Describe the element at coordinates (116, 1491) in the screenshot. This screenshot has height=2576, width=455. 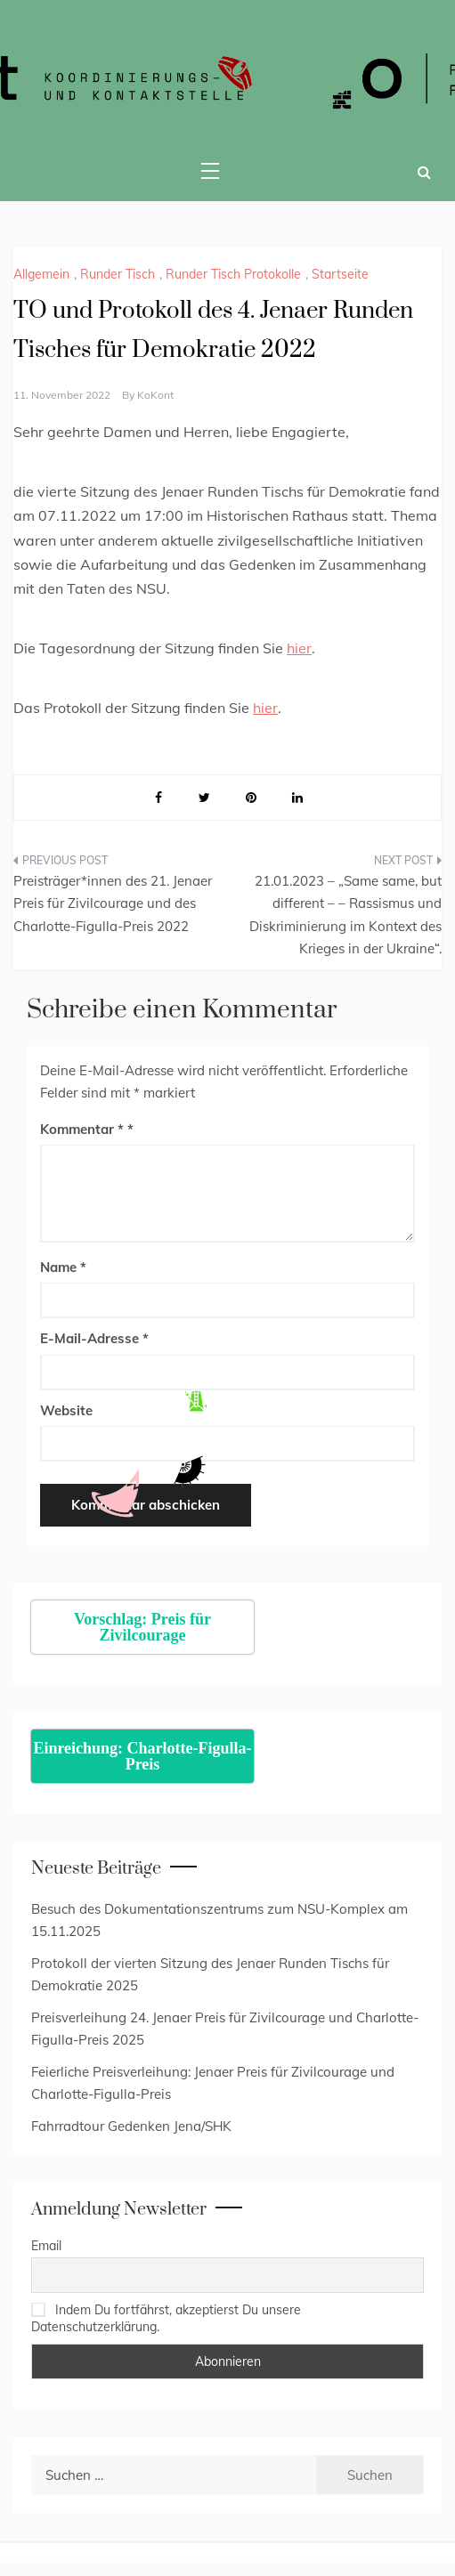
I see `sound an alert or announcement` at that location.